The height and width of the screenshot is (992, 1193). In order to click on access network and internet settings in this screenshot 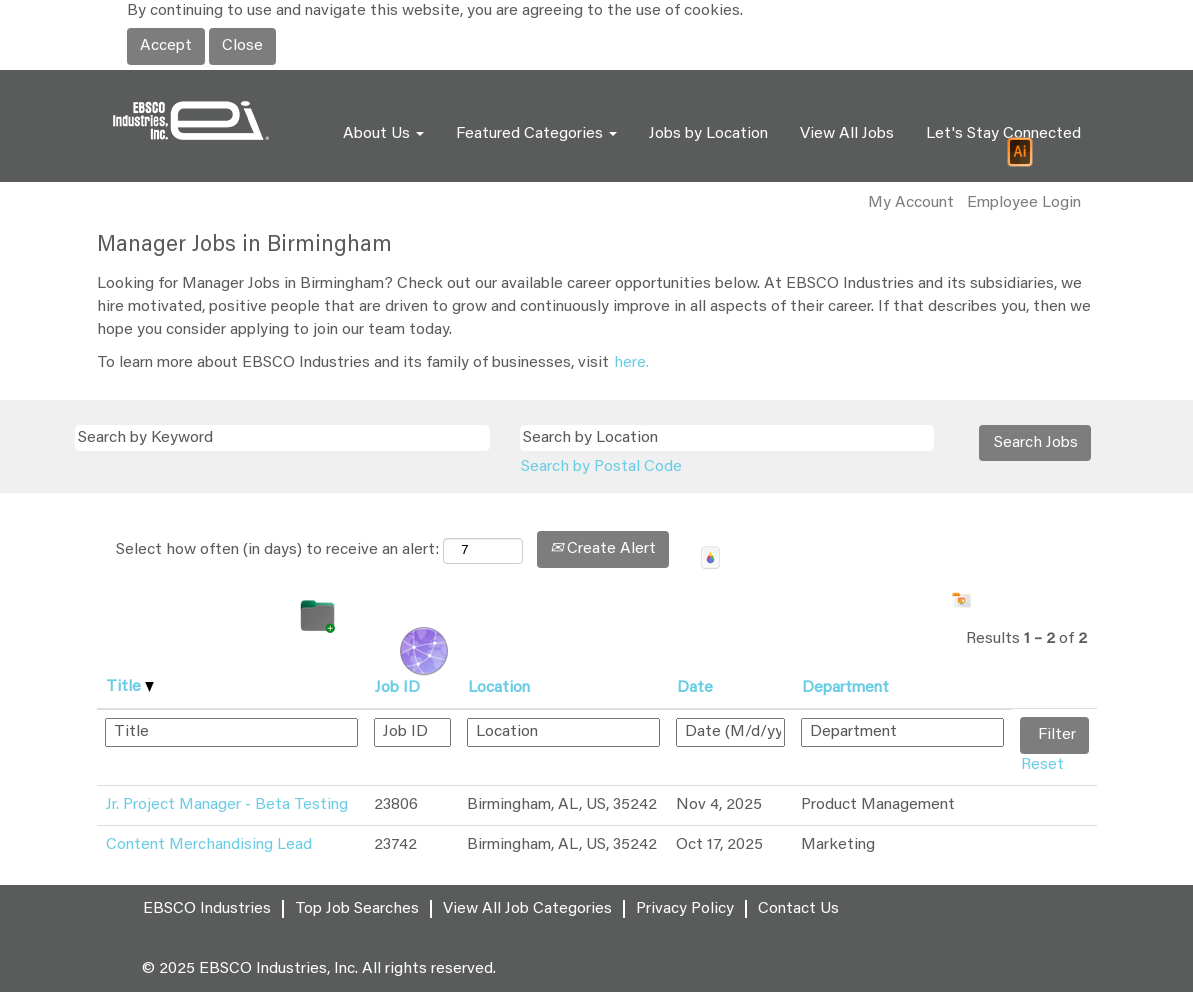, I will do `click(424, 651)`.